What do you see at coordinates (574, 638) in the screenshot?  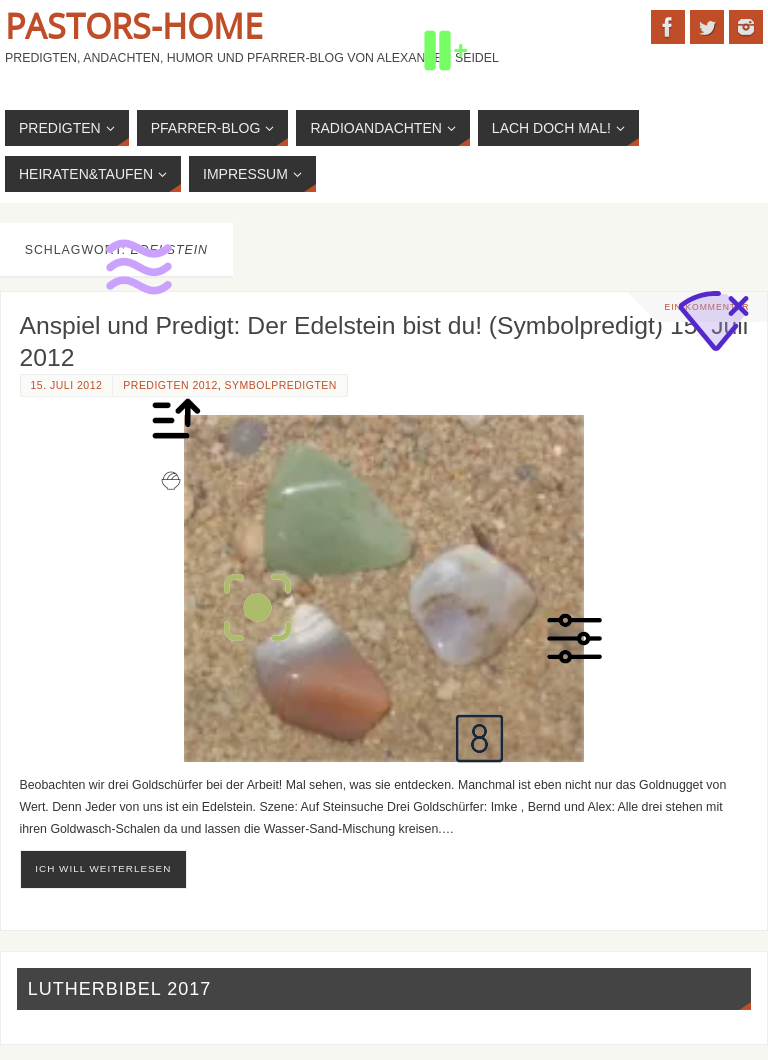 I see `adjust settings or preferences` at bounding box center [574, 638].